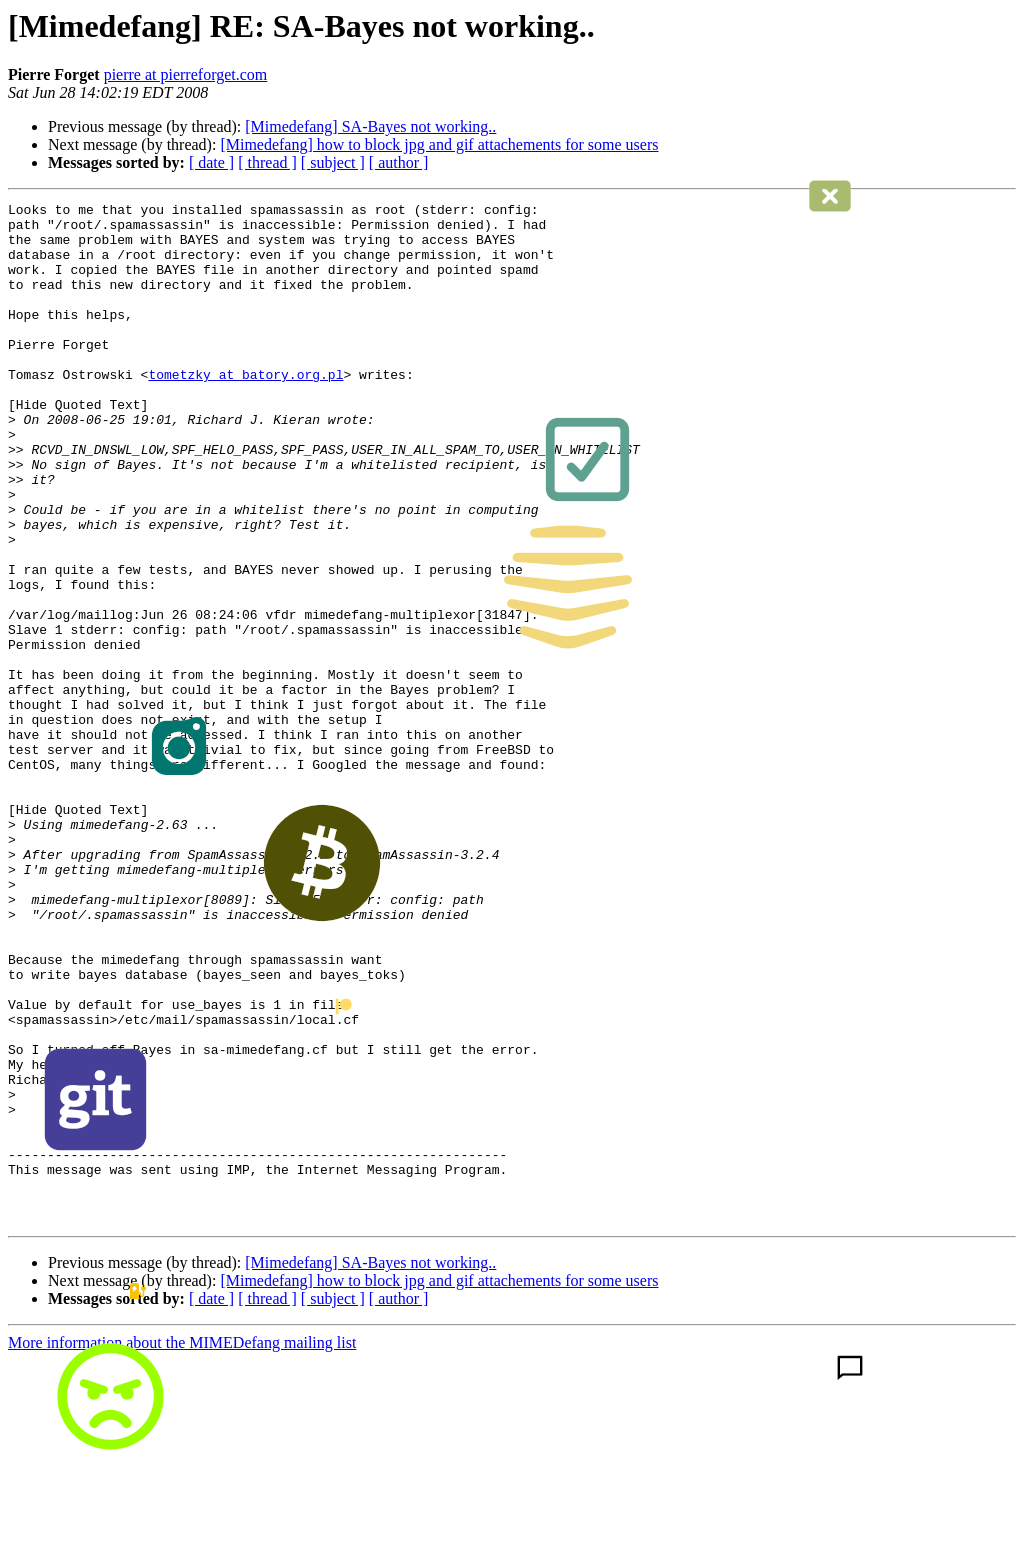 The width and height of the screenshot is (1024, 1564). I want to click on open chat or messaging, so click(850, 1367).